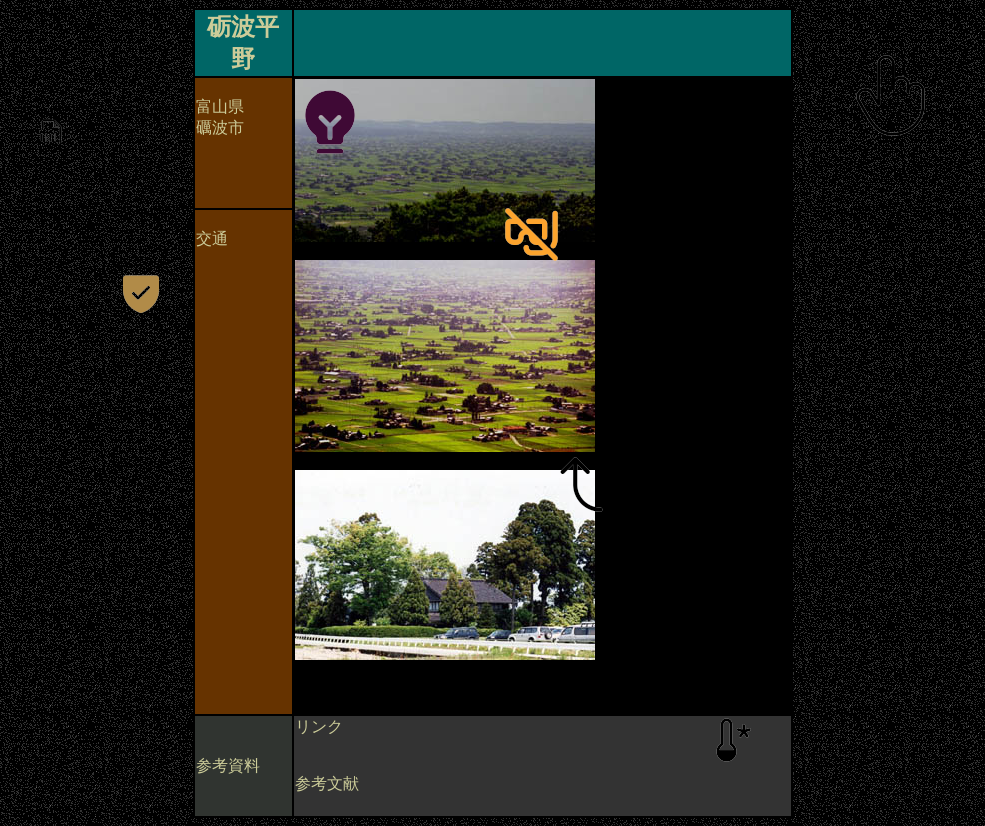 The image size is (985, 826). What do you see at coordinates (728, 740) in the screenshot?
I see `indicates low temperature or cold conditions` at bounding box center [728, 740].